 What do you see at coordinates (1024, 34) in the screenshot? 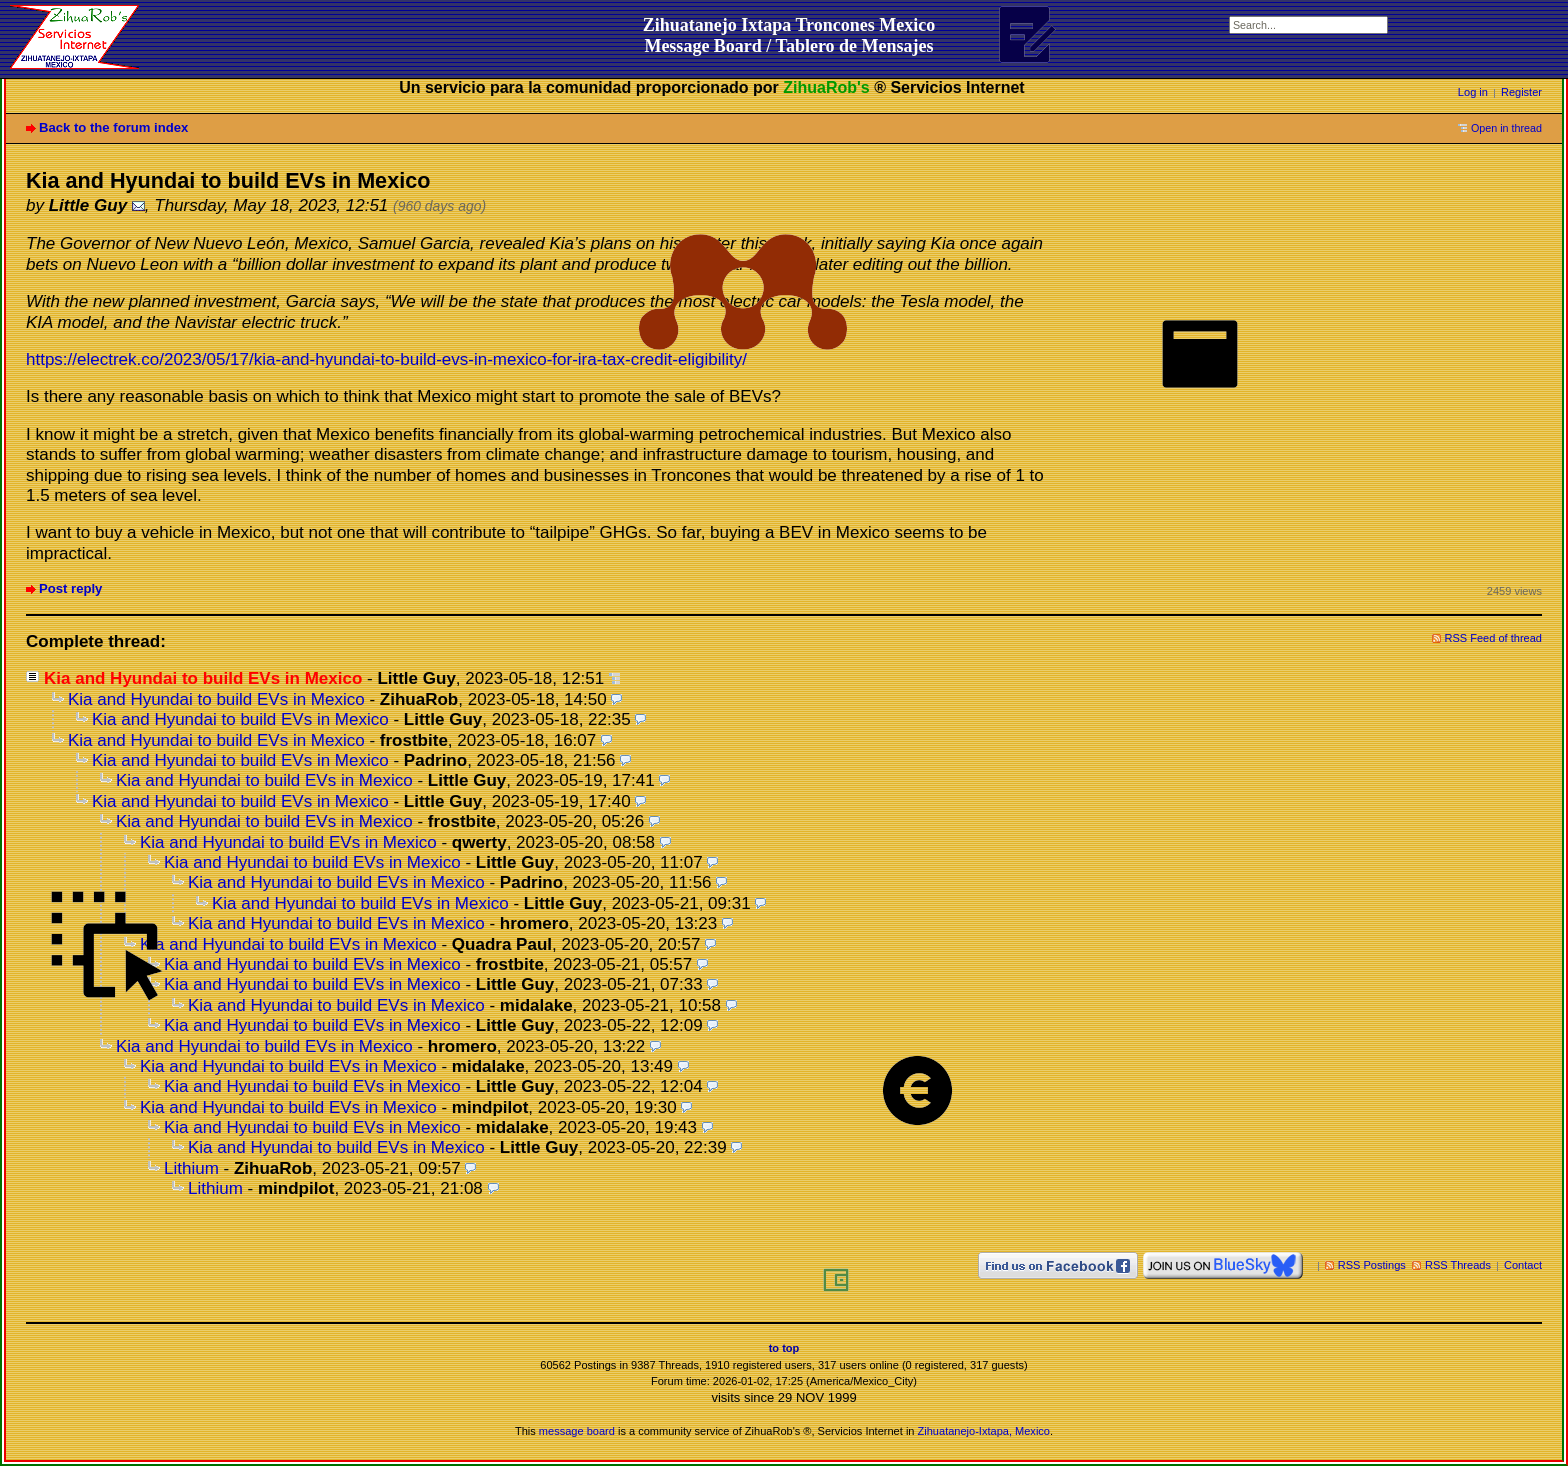
I see `edit or compose a draft document` at bounding box center [1024, 34].